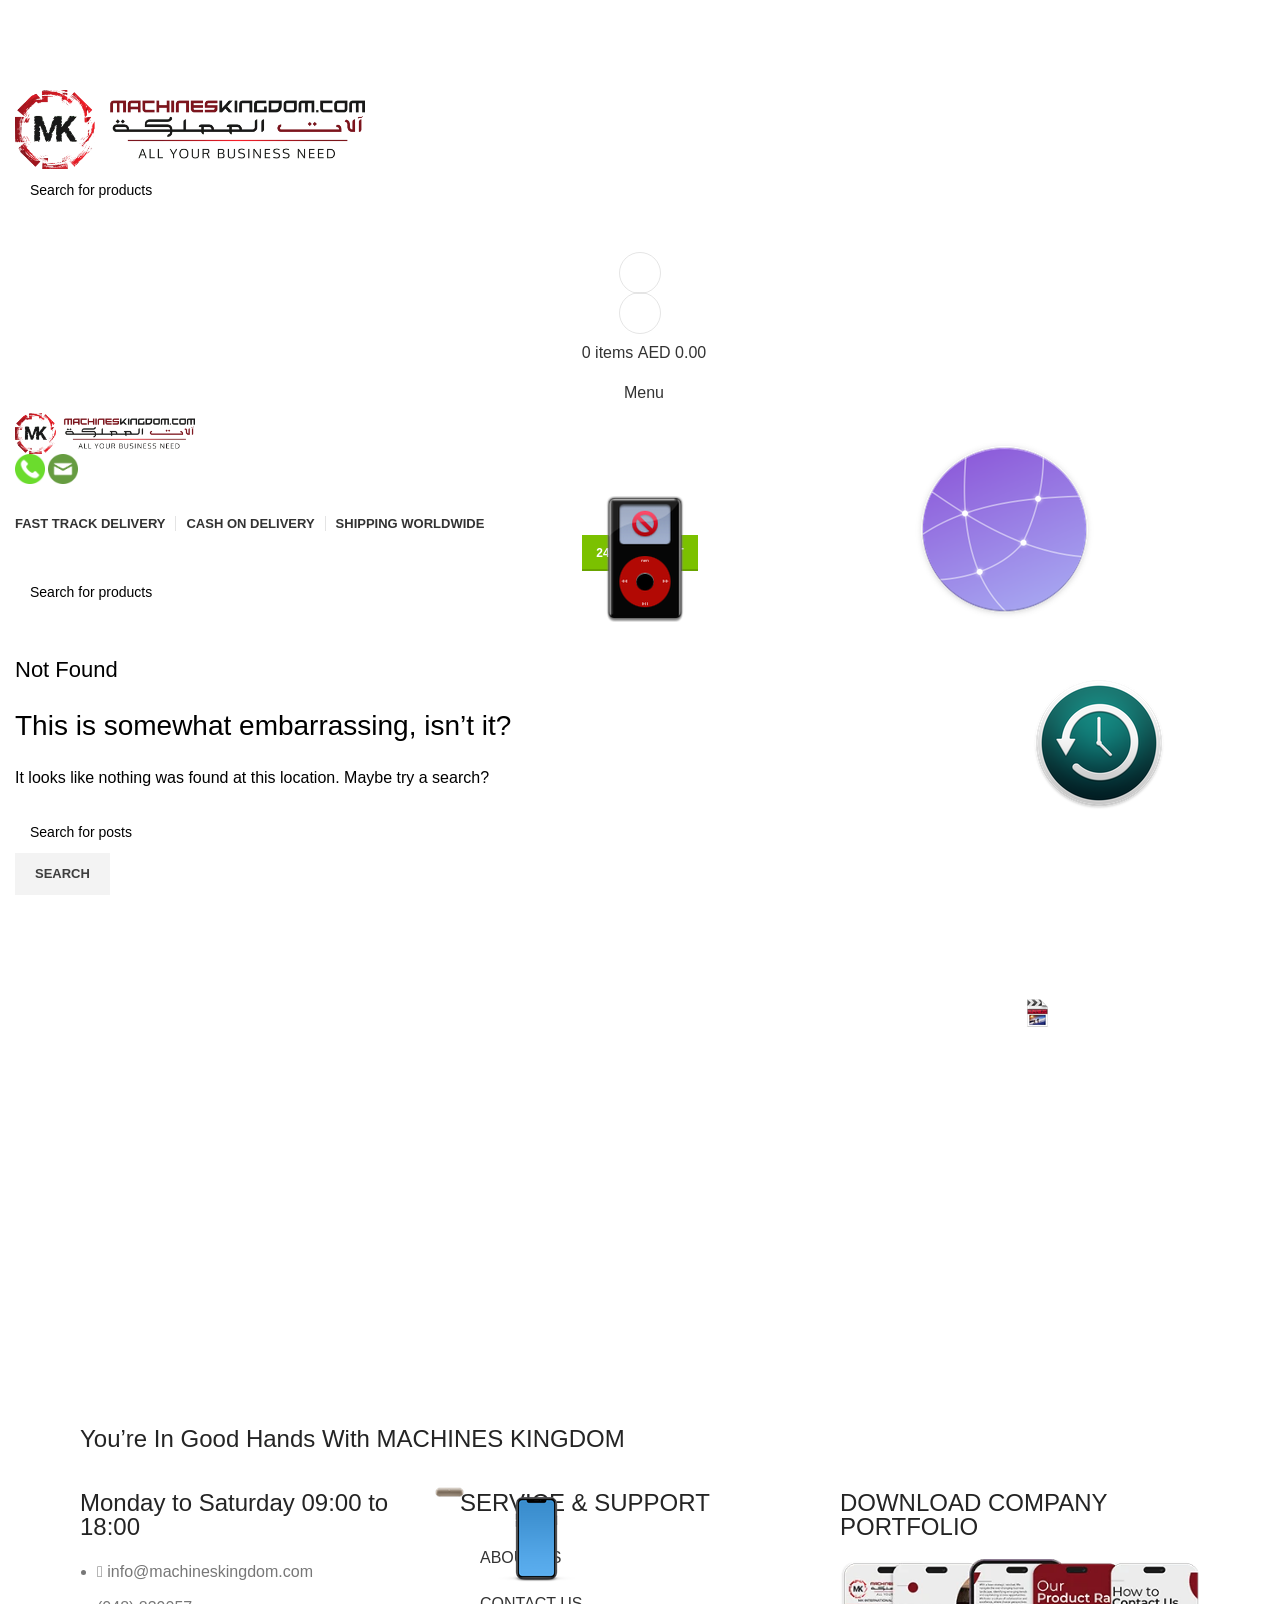  What do you see at coordinates (1004, 529) in the screenshot?
I see `access network workgroup or shared resources` at bounding box center [1004, 529].